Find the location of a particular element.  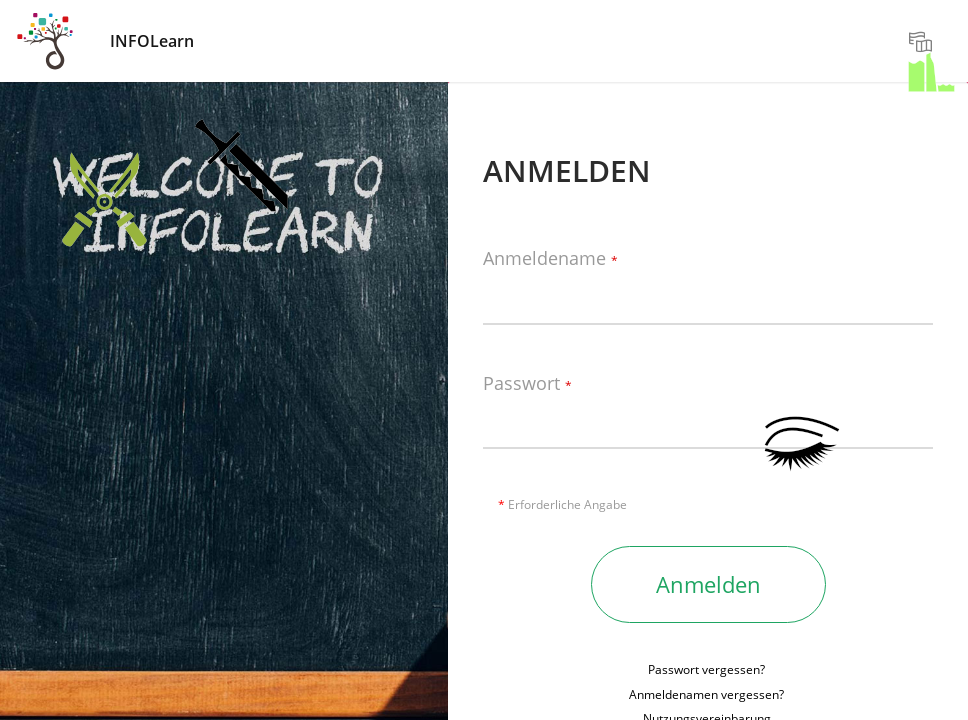

dam or hydroelectric structure in a game interface is located at coordinates (931, 69).